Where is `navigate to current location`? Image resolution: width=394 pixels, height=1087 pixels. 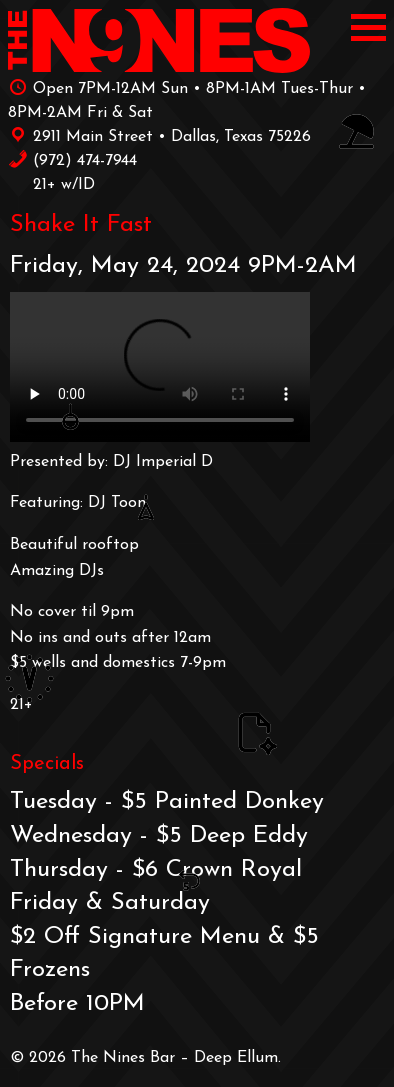
navigate to current location is located at coordinates (146, 508).